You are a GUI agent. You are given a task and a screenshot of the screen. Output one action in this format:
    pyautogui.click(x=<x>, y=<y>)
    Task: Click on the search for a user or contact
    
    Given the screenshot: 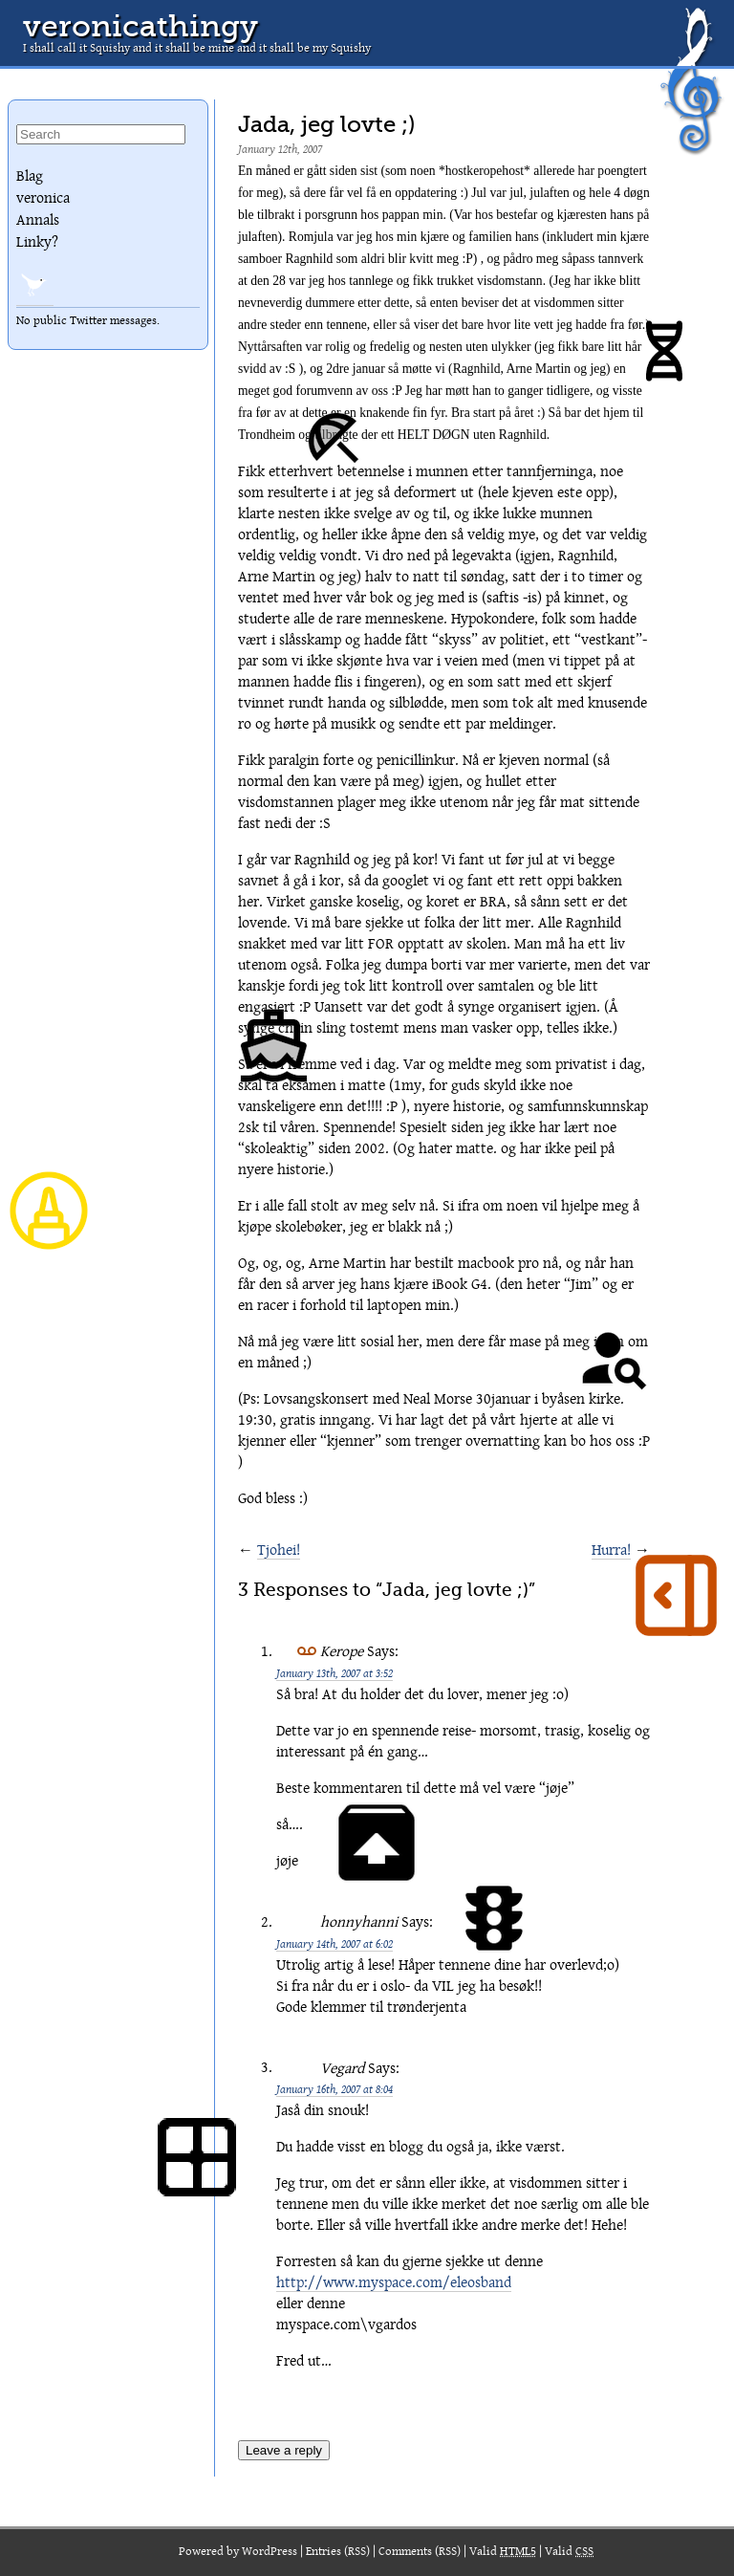 What is the action you would take?
    pyautogui.click(x=615, y=1358)
    